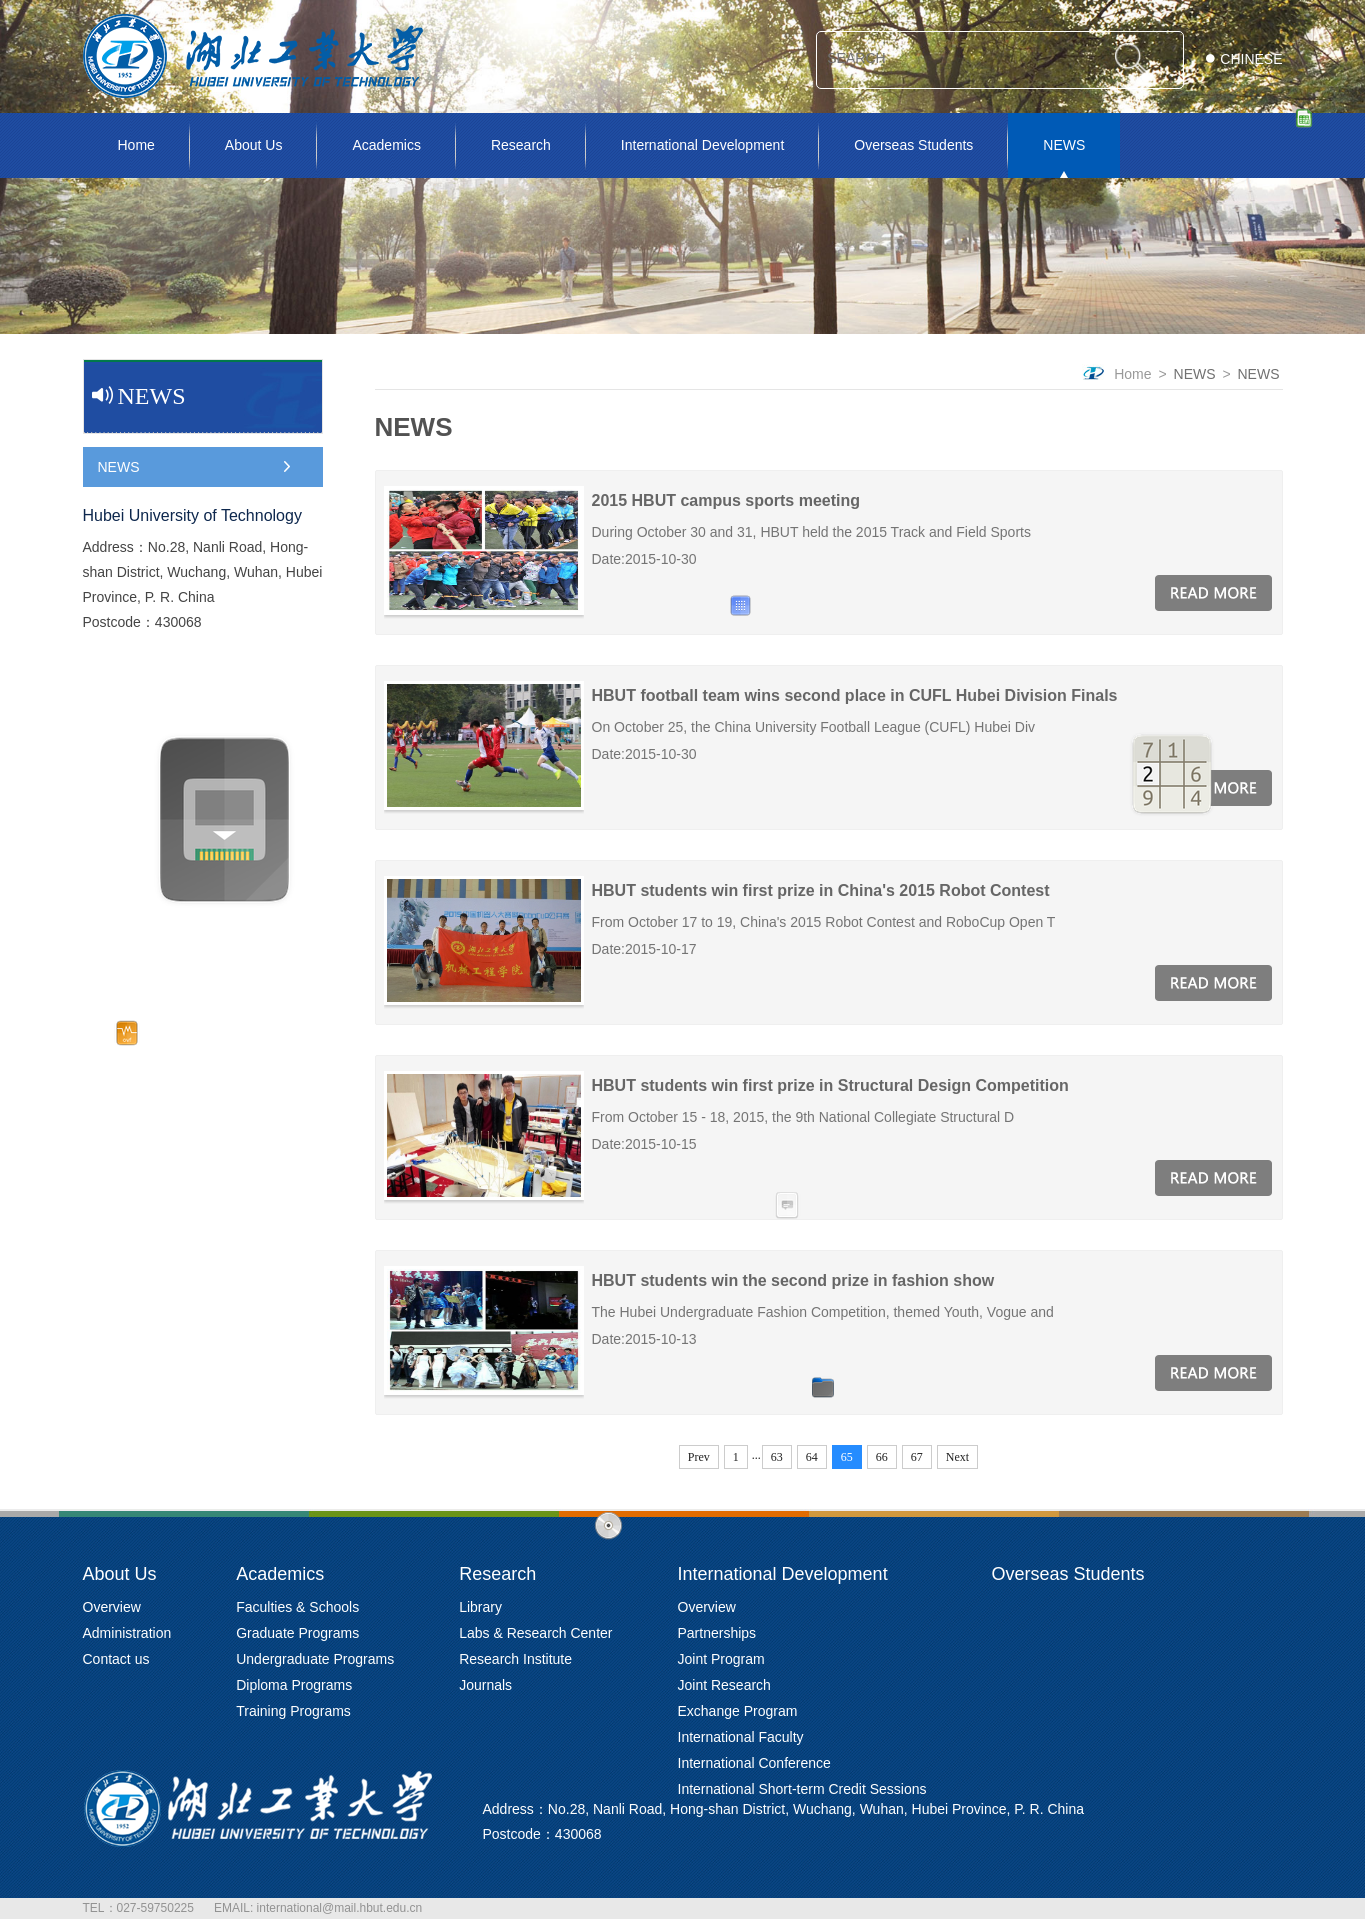 This screenshot has width=1365, height=1919. What do you see at coordinates (787, 1205) in the screenshot?
I see `microdvd subtitle file` at bounding box center [787, 1205].